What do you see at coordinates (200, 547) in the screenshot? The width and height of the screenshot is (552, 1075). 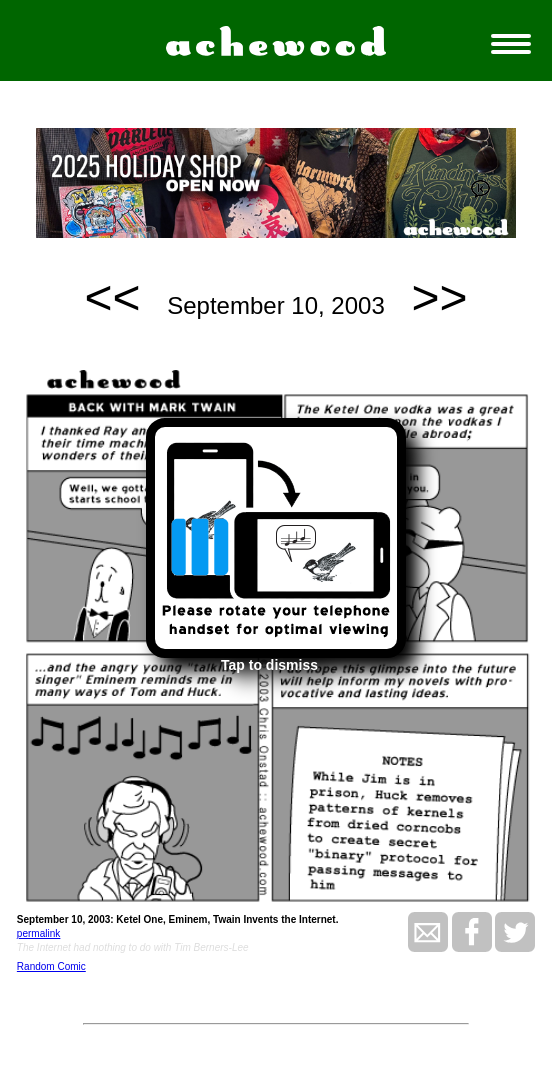 I see `switch to three-column layout` at bounding box center [200, 547].